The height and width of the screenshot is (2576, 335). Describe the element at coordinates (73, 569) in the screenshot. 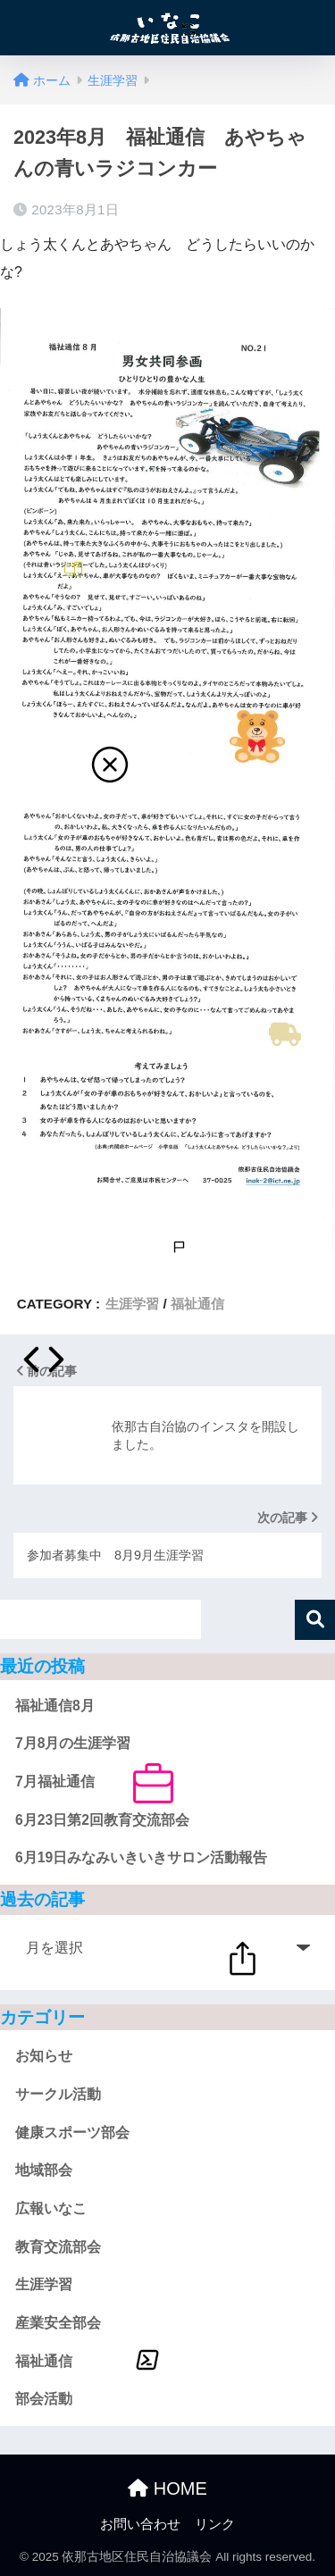

I see `access desktop or PC settings` at that location.